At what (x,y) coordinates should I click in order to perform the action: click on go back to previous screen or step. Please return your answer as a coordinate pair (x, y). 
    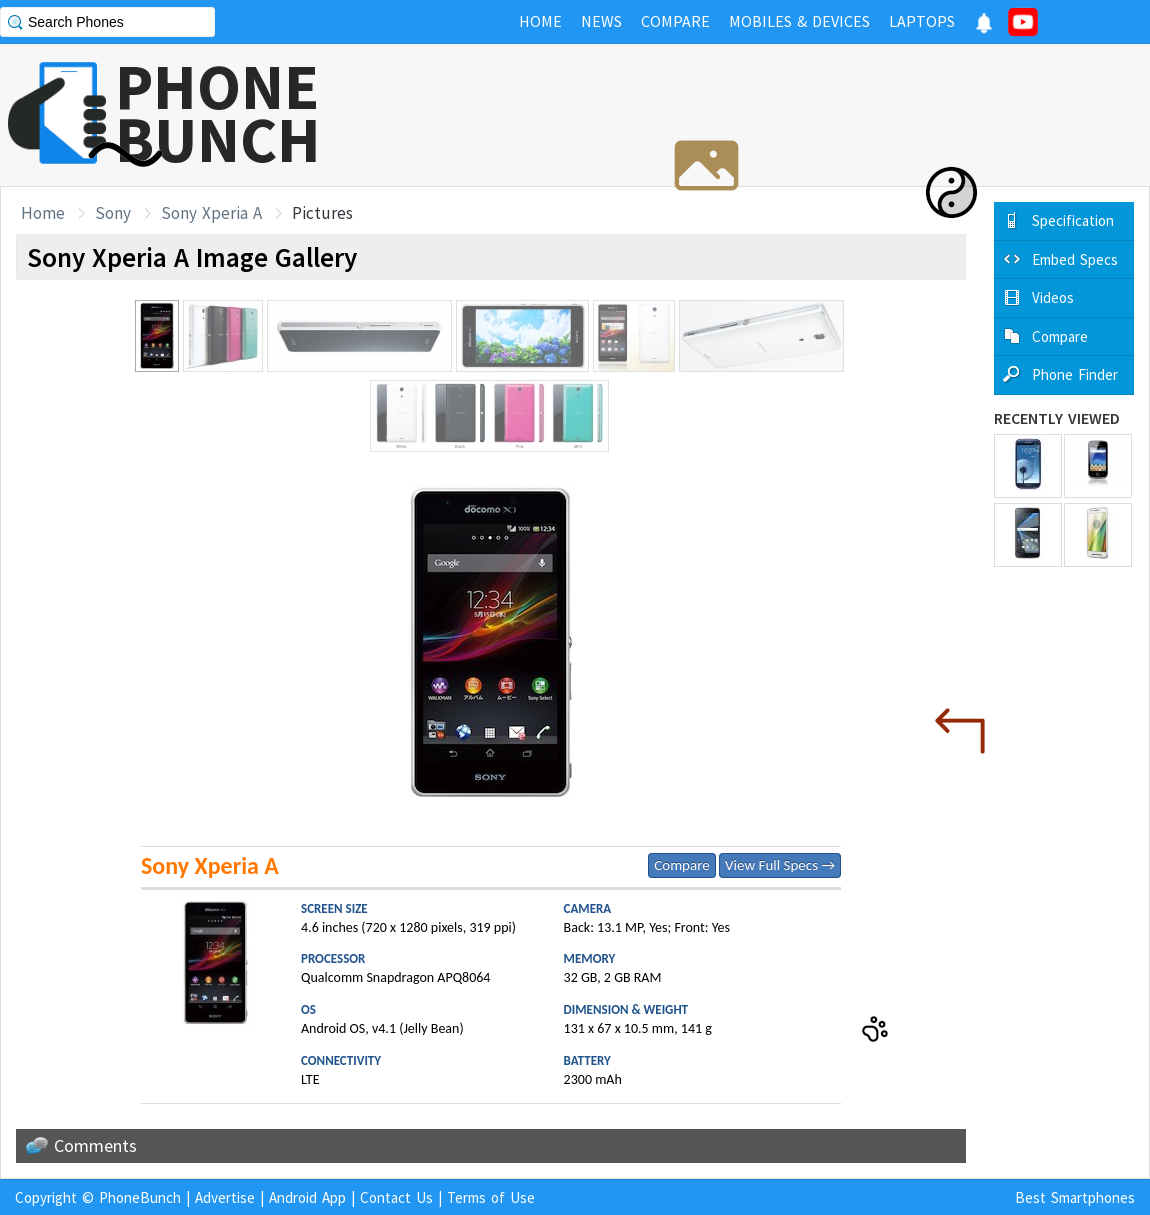
    Looking at the image, I should click on (960, 731).